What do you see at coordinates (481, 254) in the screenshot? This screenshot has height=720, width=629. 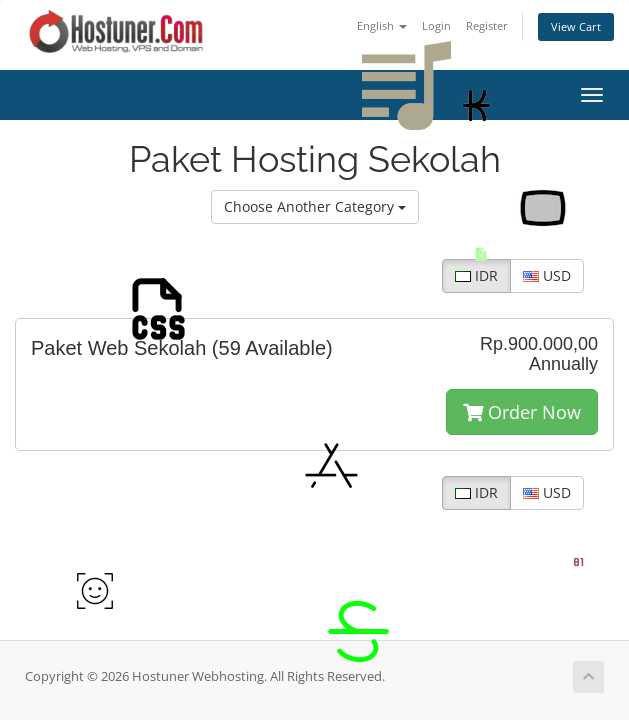 I see `delete or remove a file` at bounding box center [481, 254].